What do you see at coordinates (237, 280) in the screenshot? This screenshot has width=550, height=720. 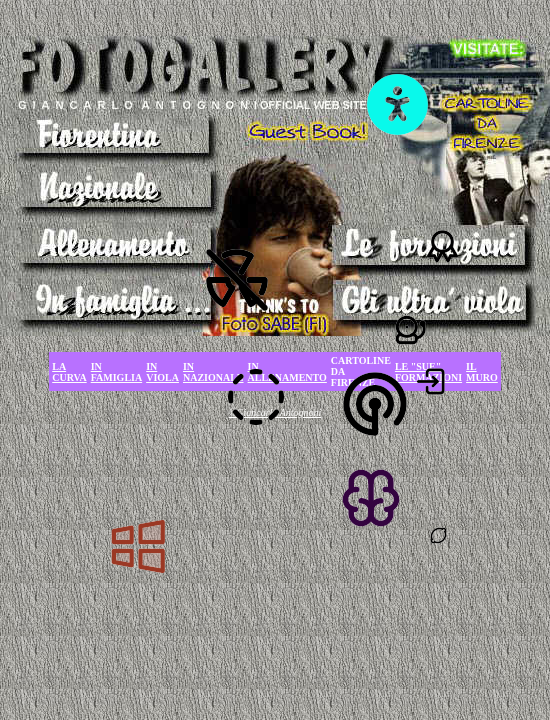 I see `disable radiation or hazard alerts` at bounding box center [237, 280].